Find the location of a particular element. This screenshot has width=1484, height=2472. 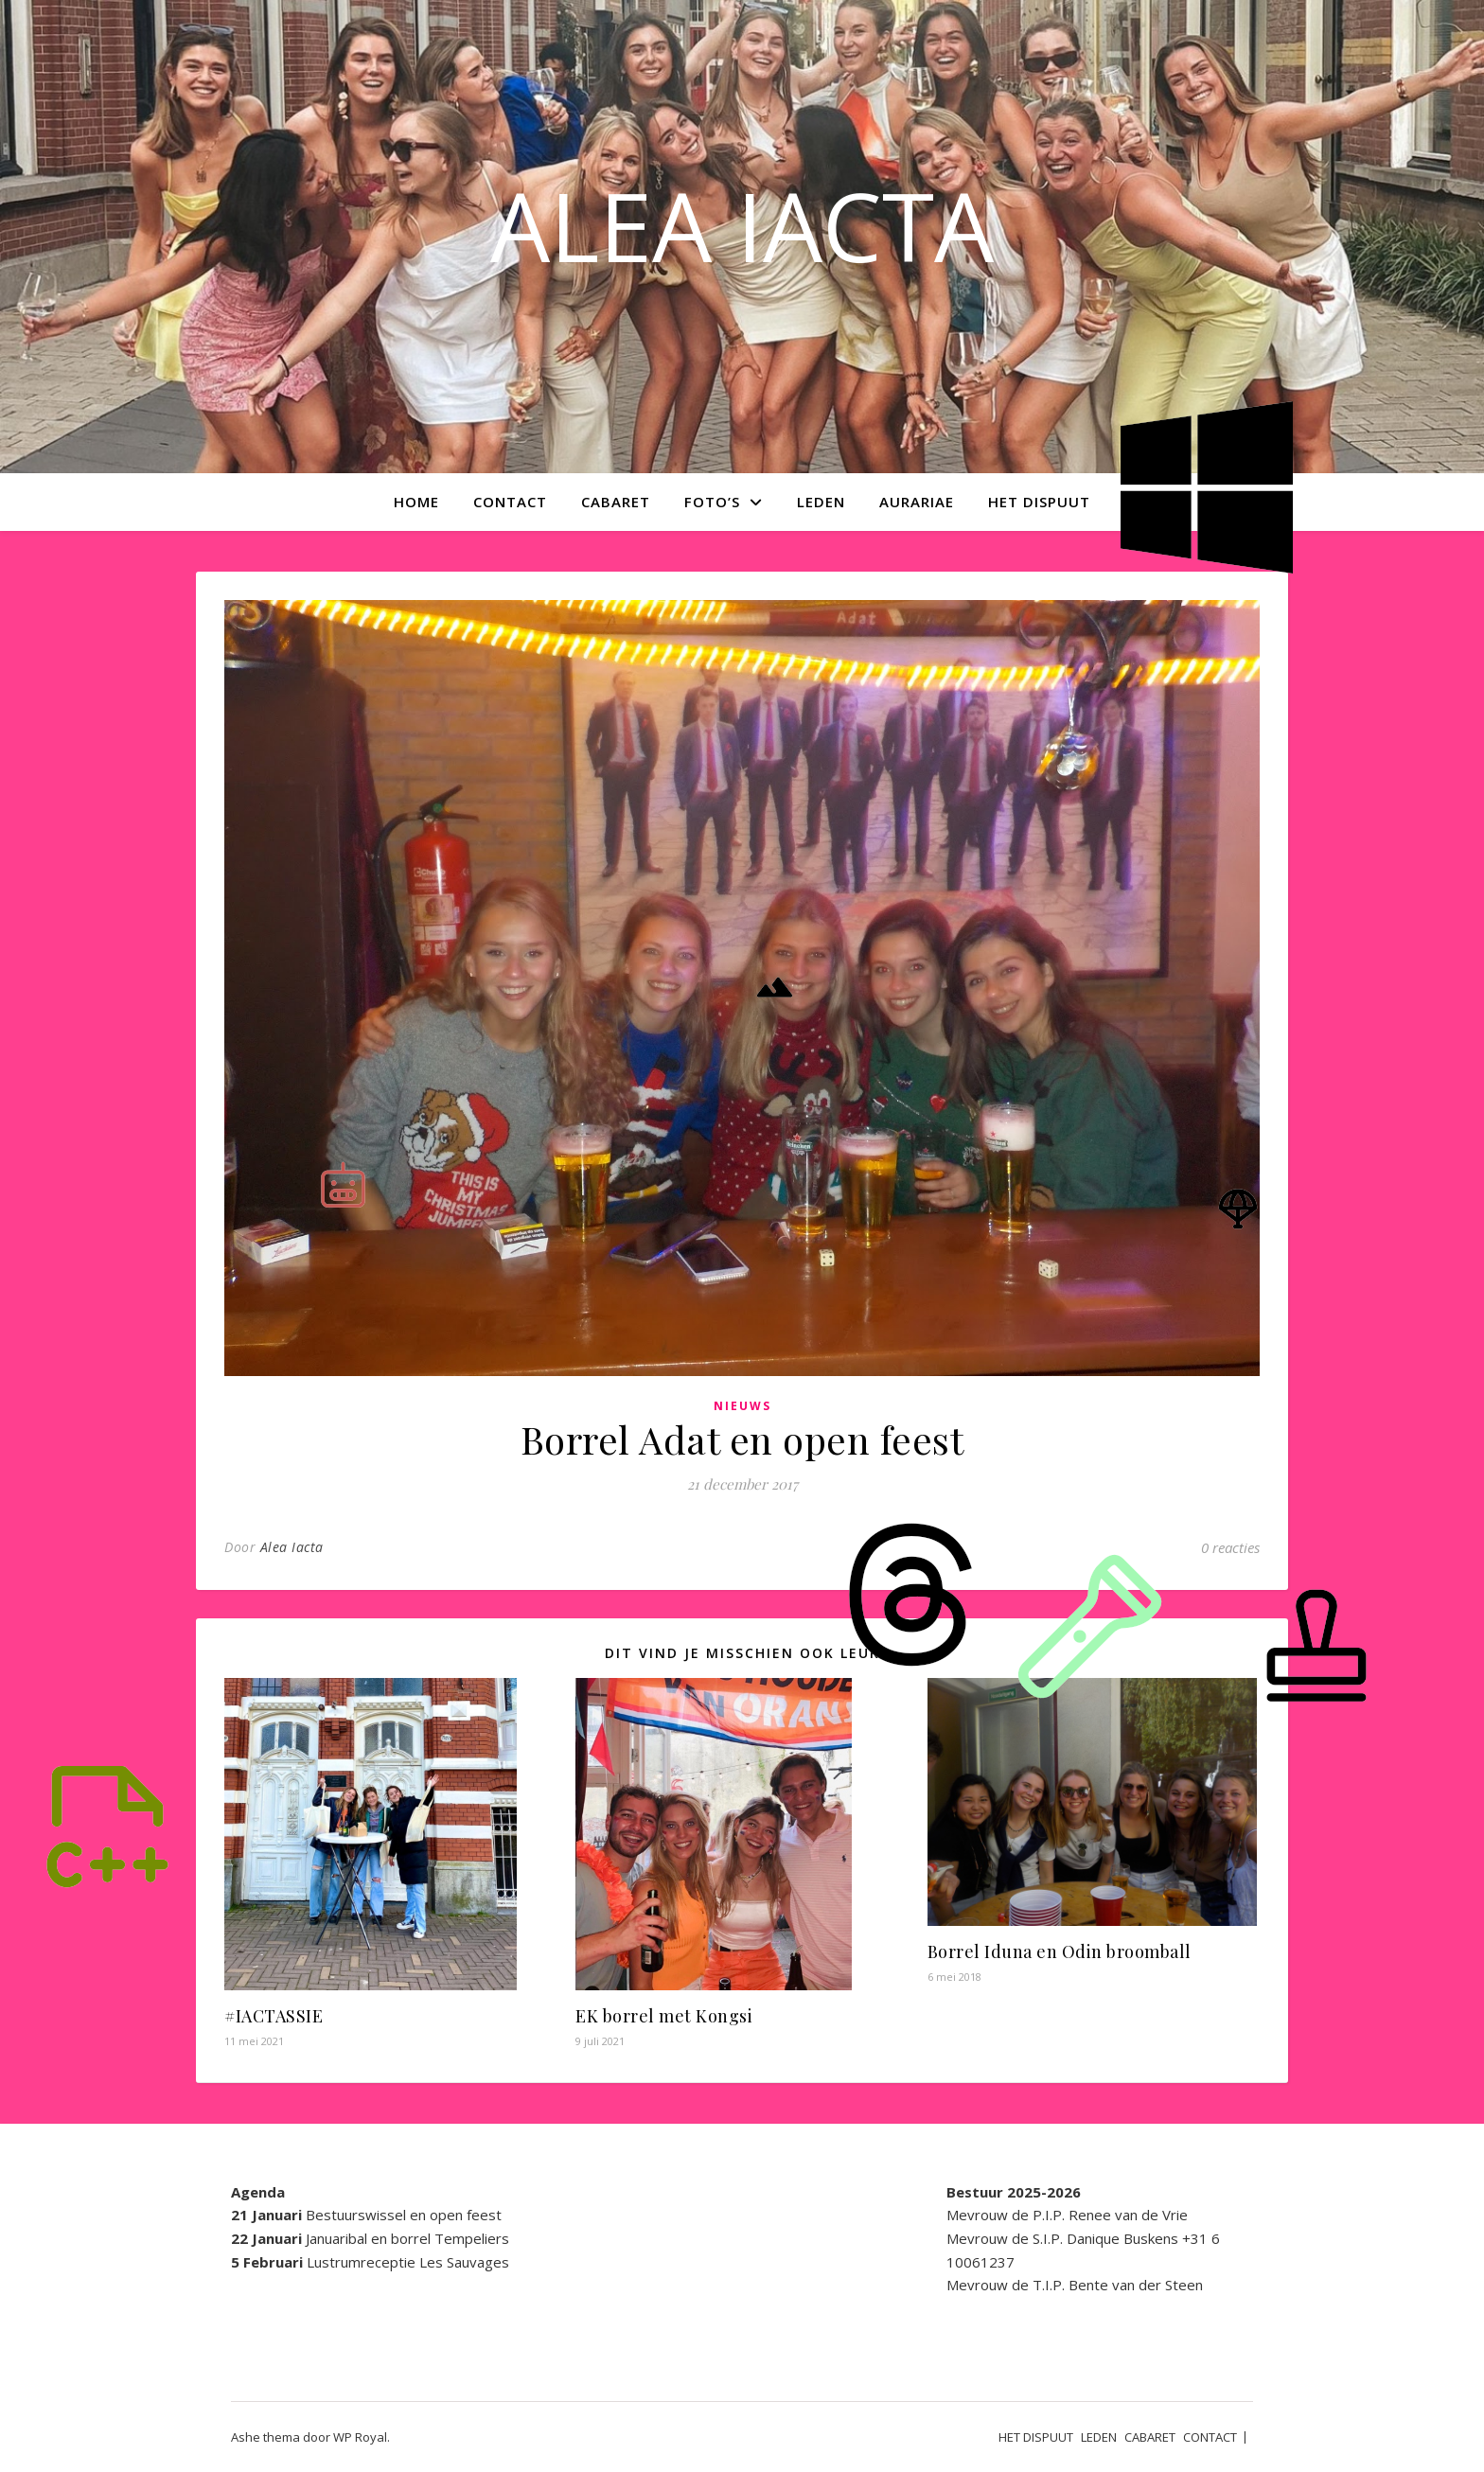

open the Threads app is located at coordinates (910, 1595).